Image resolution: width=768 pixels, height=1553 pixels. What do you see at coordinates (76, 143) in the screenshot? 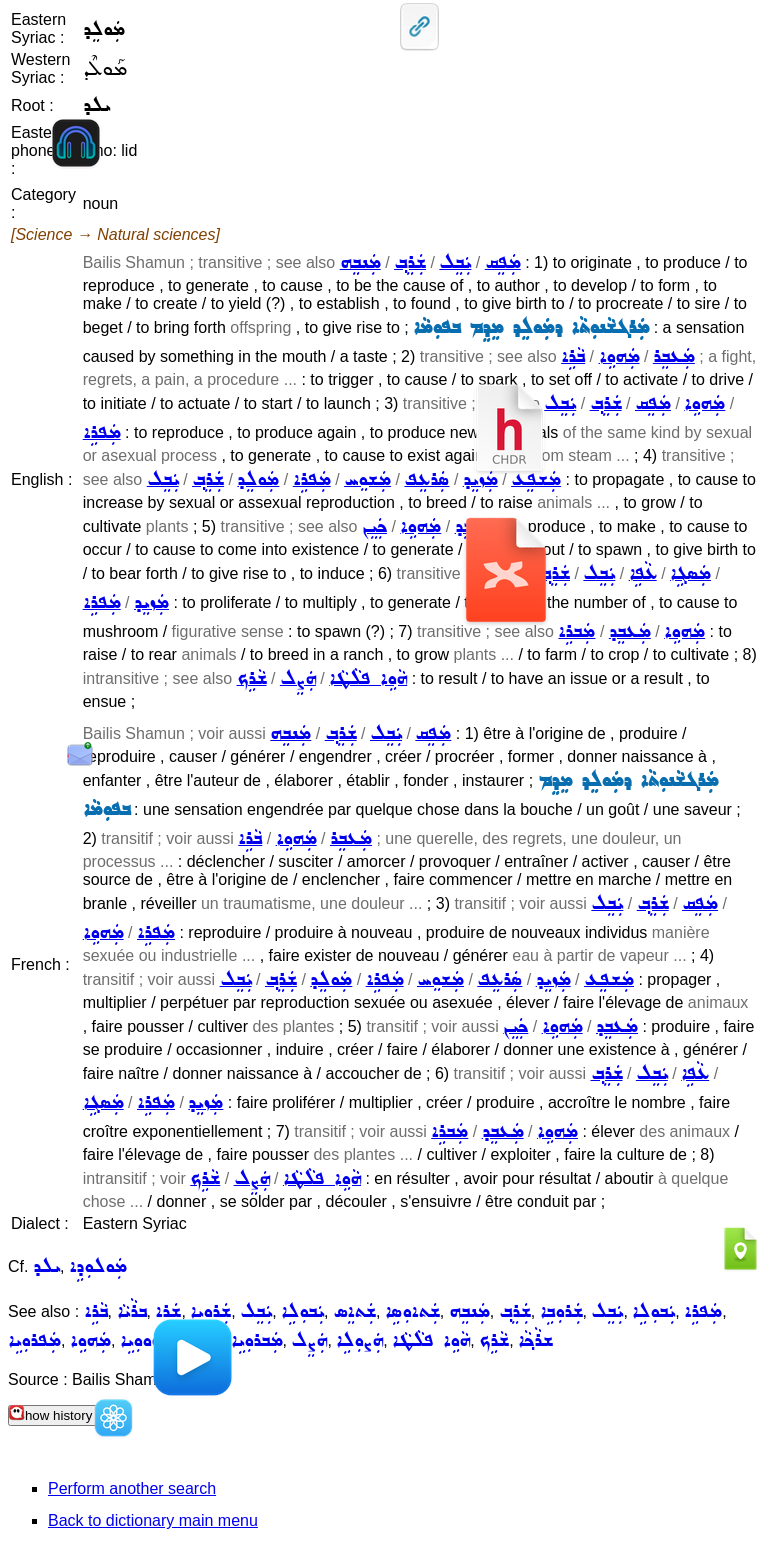
I see `open spotube music streaming app` at bounding box center [76, 143].